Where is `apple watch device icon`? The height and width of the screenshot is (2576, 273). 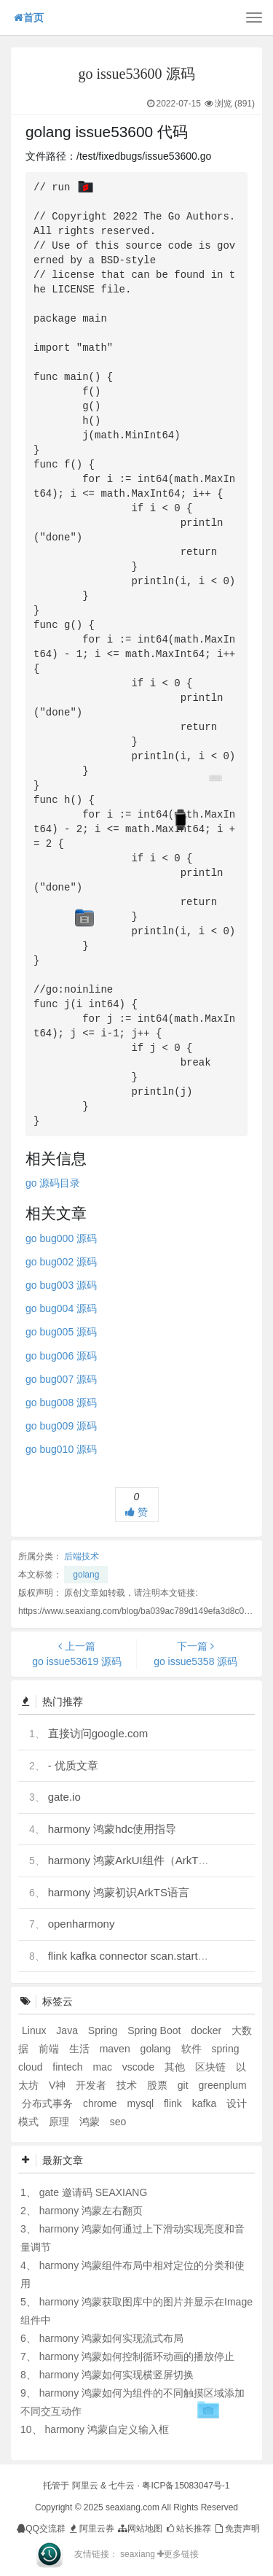
apple watch device icon is located at coordinates (181, 820).